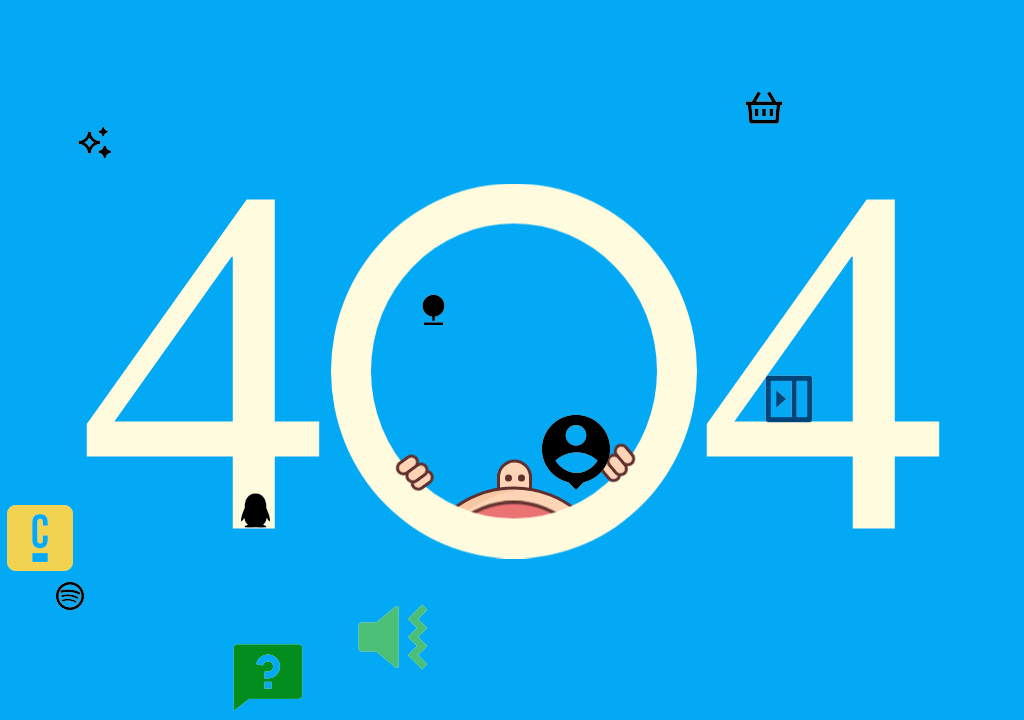 The image size is (1024, 720). Describe the element at coordinates (268, 675) in the screenshot. I see `access FAQ or help section` at that location.